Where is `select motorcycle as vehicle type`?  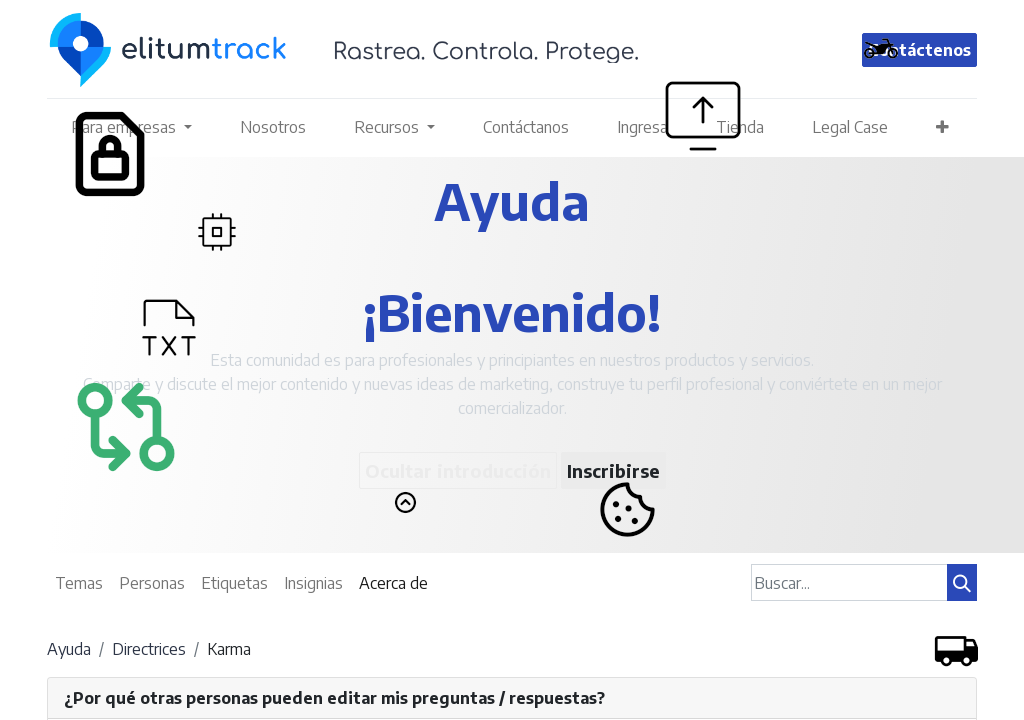 select motorcycle as vehicle type is located at coordinates (881, 49).